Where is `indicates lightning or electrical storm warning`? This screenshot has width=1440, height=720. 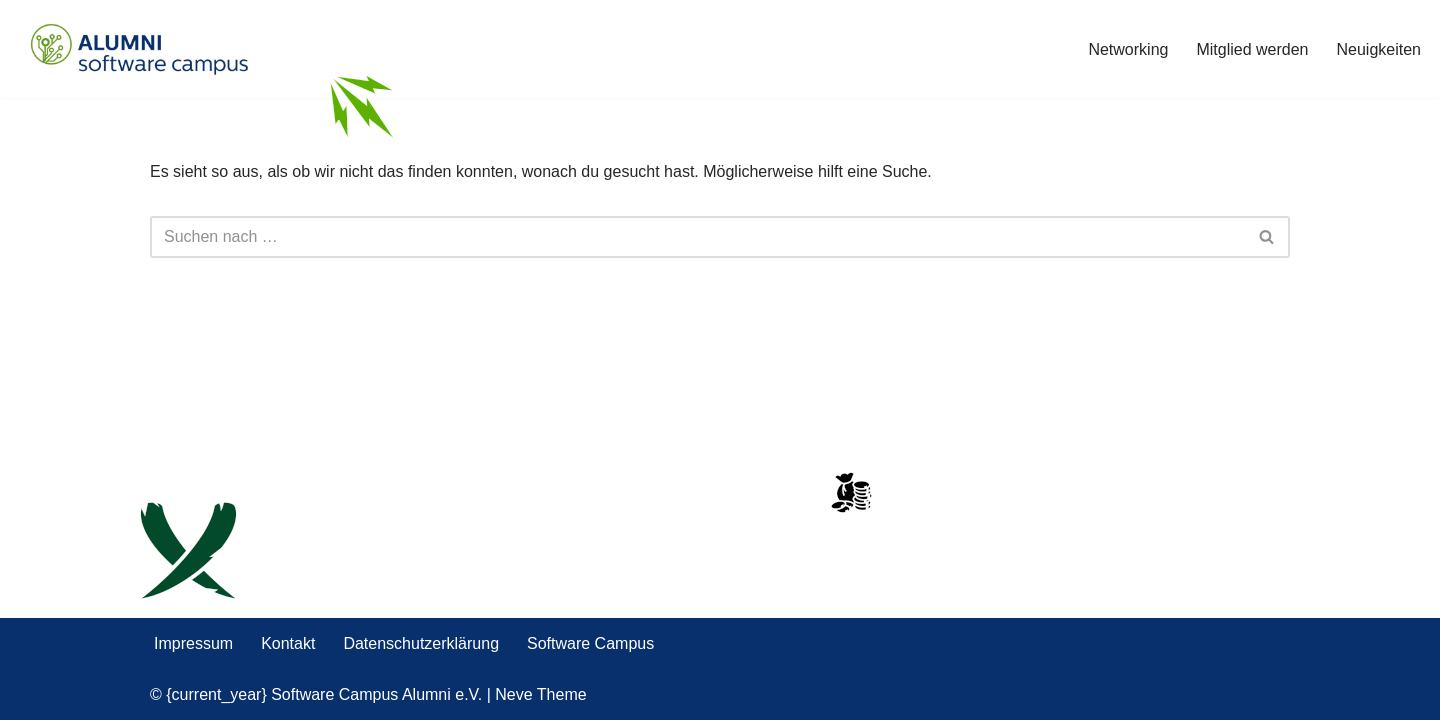
indicates lightning or electrical storm warning is located at coordinates (361, 106).